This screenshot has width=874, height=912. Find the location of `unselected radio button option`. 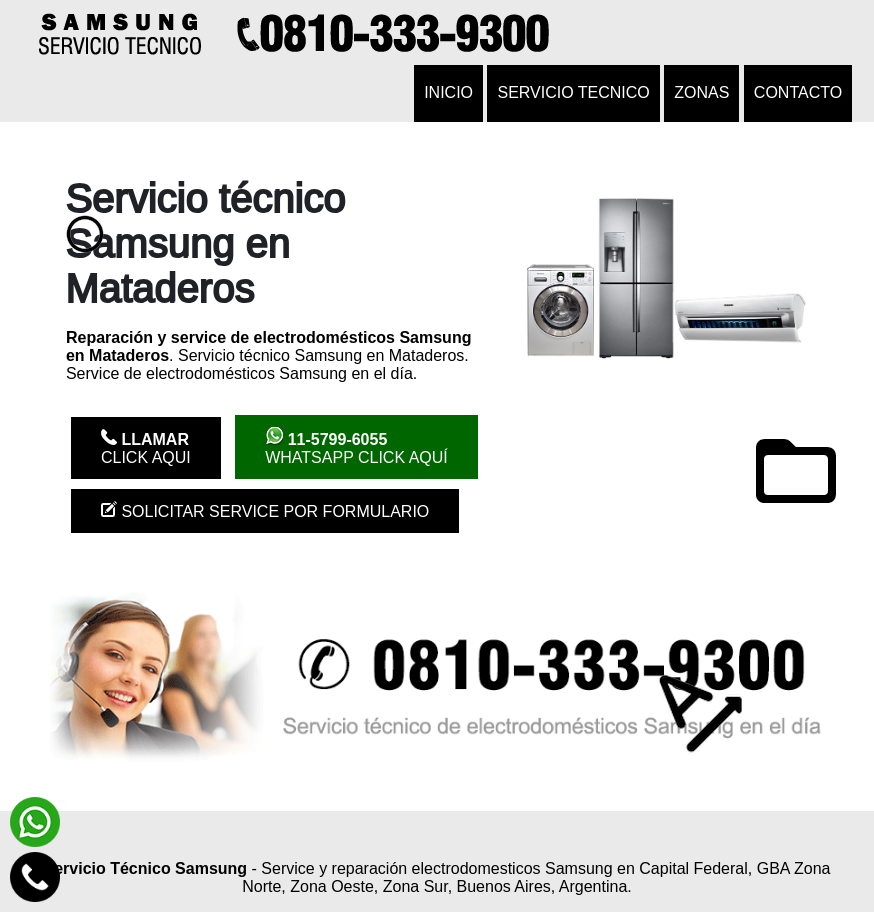

unselected radio button option is located at coordinates (85, 234).